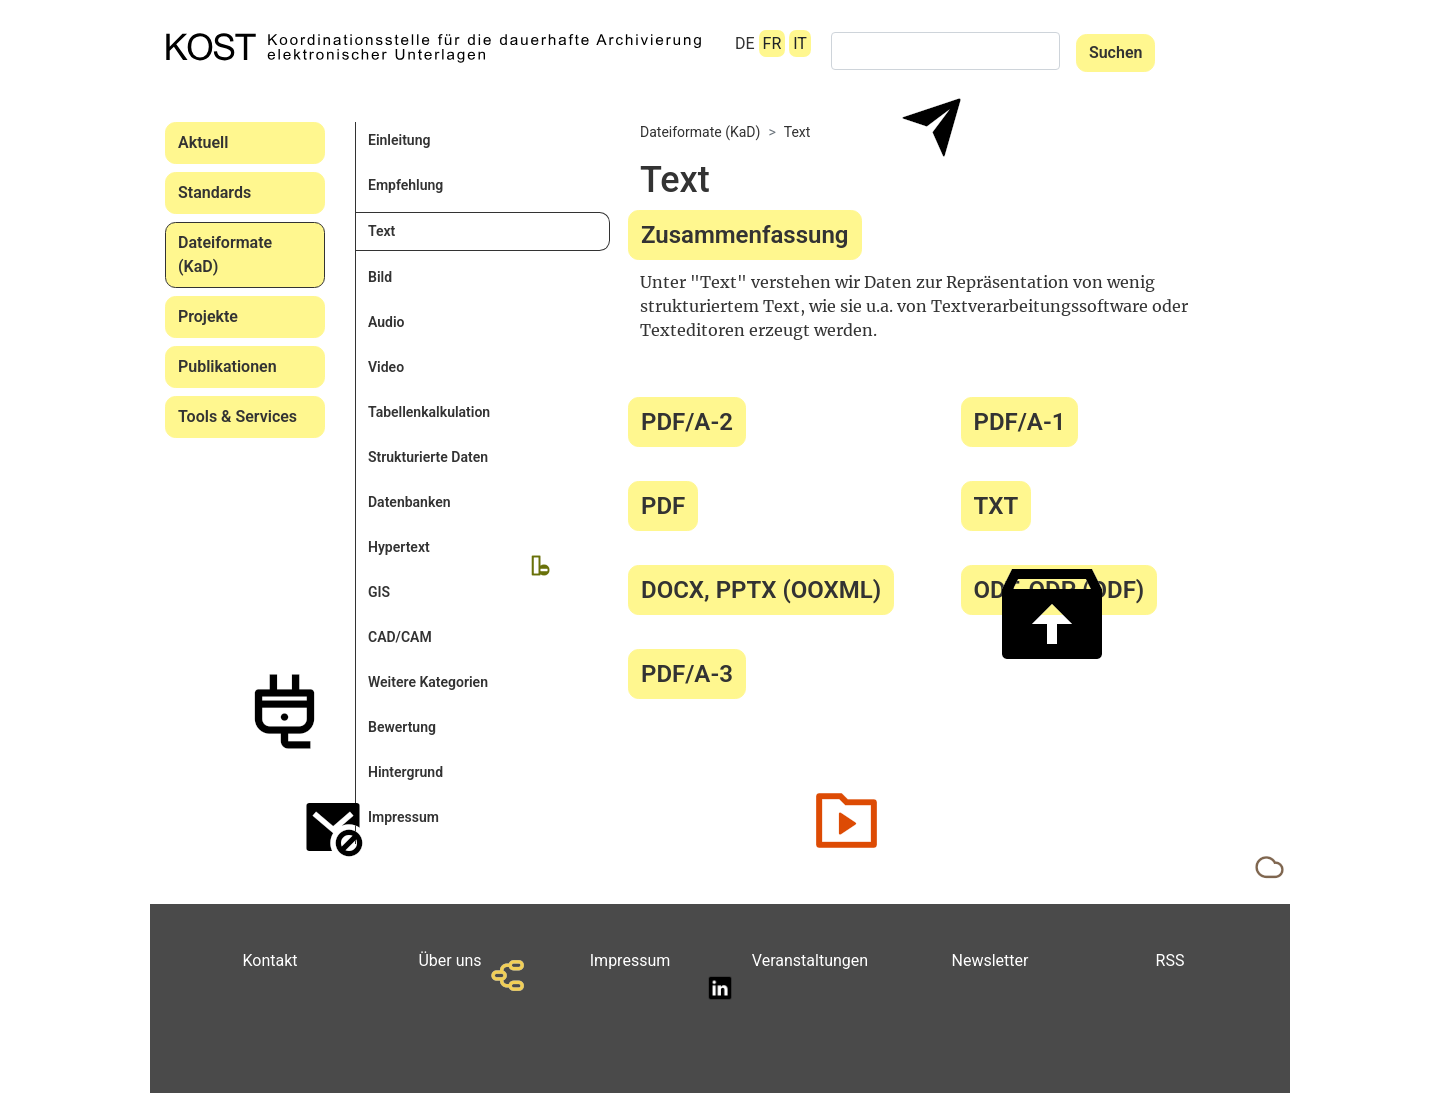 Image resolution: width=1440 pixels, height=1093 pixels. I want to click on blocked or spam email indicator, so click(333, 827).